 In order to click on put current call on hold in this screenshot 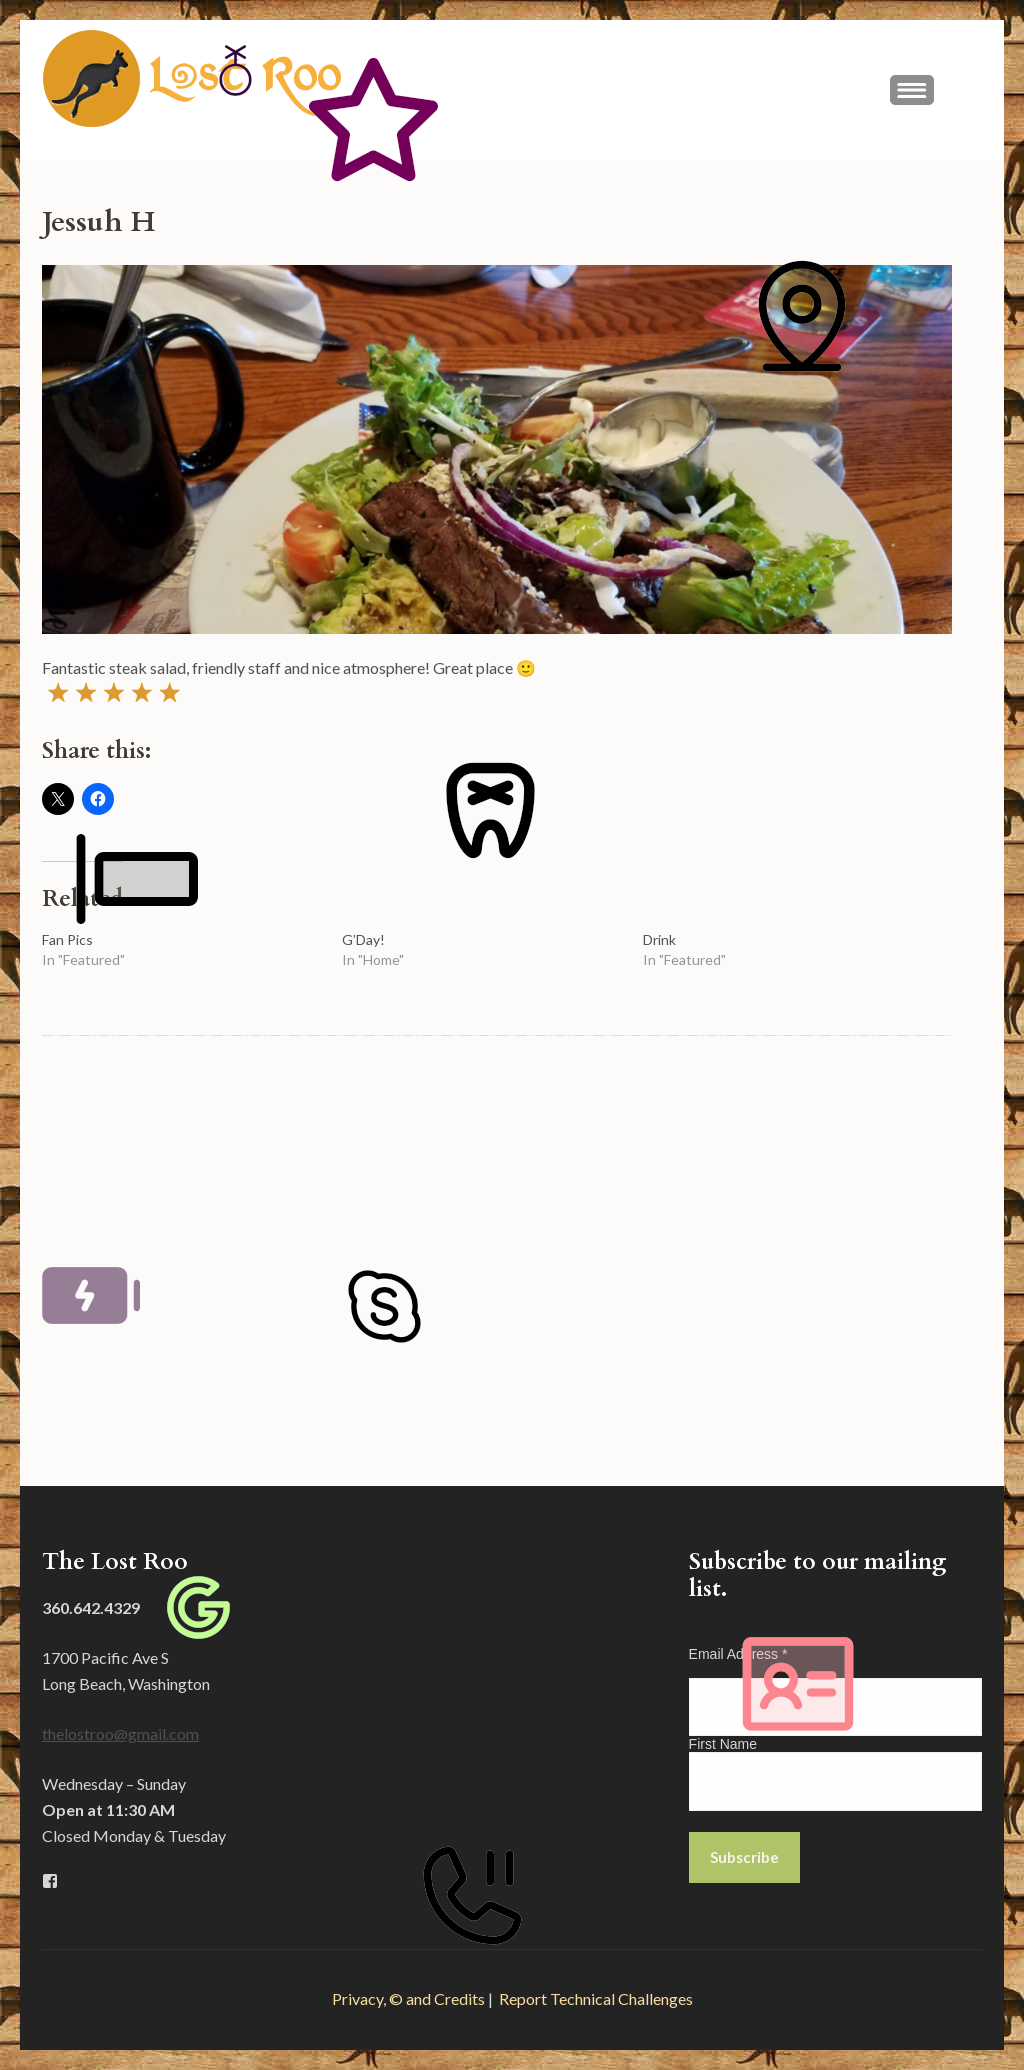, I will do `click(474, 1893)`.